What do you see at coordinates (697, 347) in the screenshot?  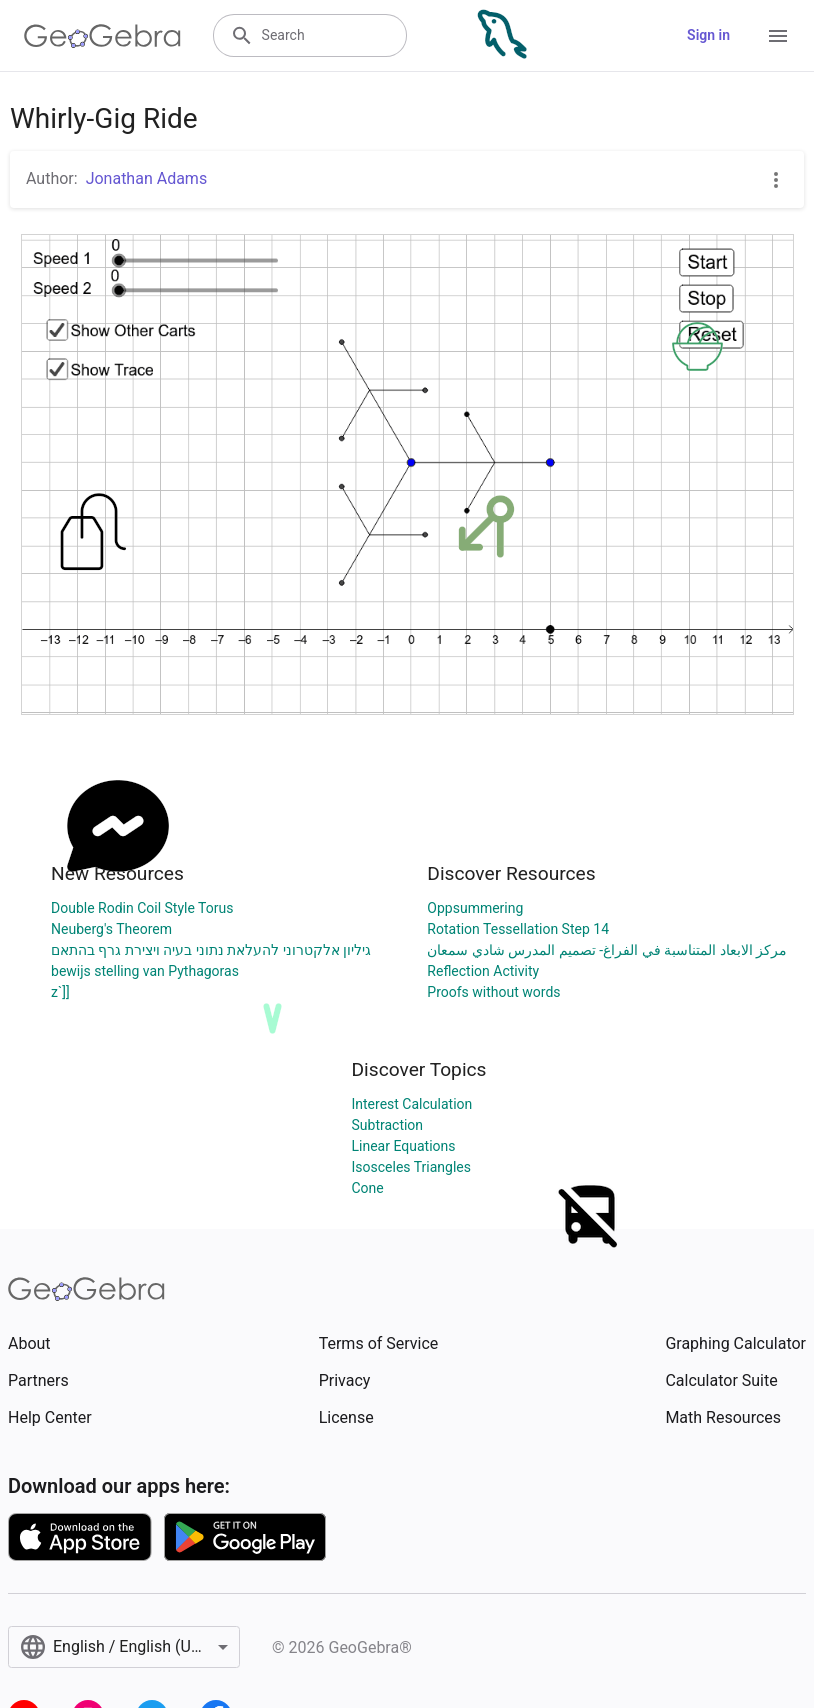 I see `view food or meal options` at bounding box center [697, 347].